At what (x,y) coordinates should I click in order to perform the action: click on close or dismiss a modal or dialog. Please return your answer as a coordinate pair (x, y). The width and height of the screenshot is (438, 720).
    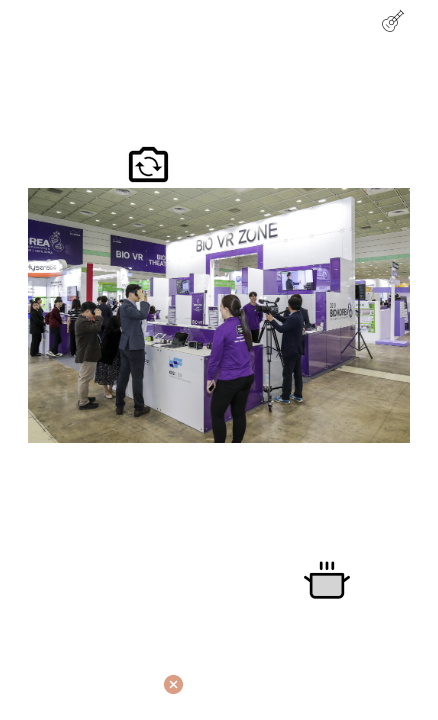
    Looking at the image, I should click on (173, 684).